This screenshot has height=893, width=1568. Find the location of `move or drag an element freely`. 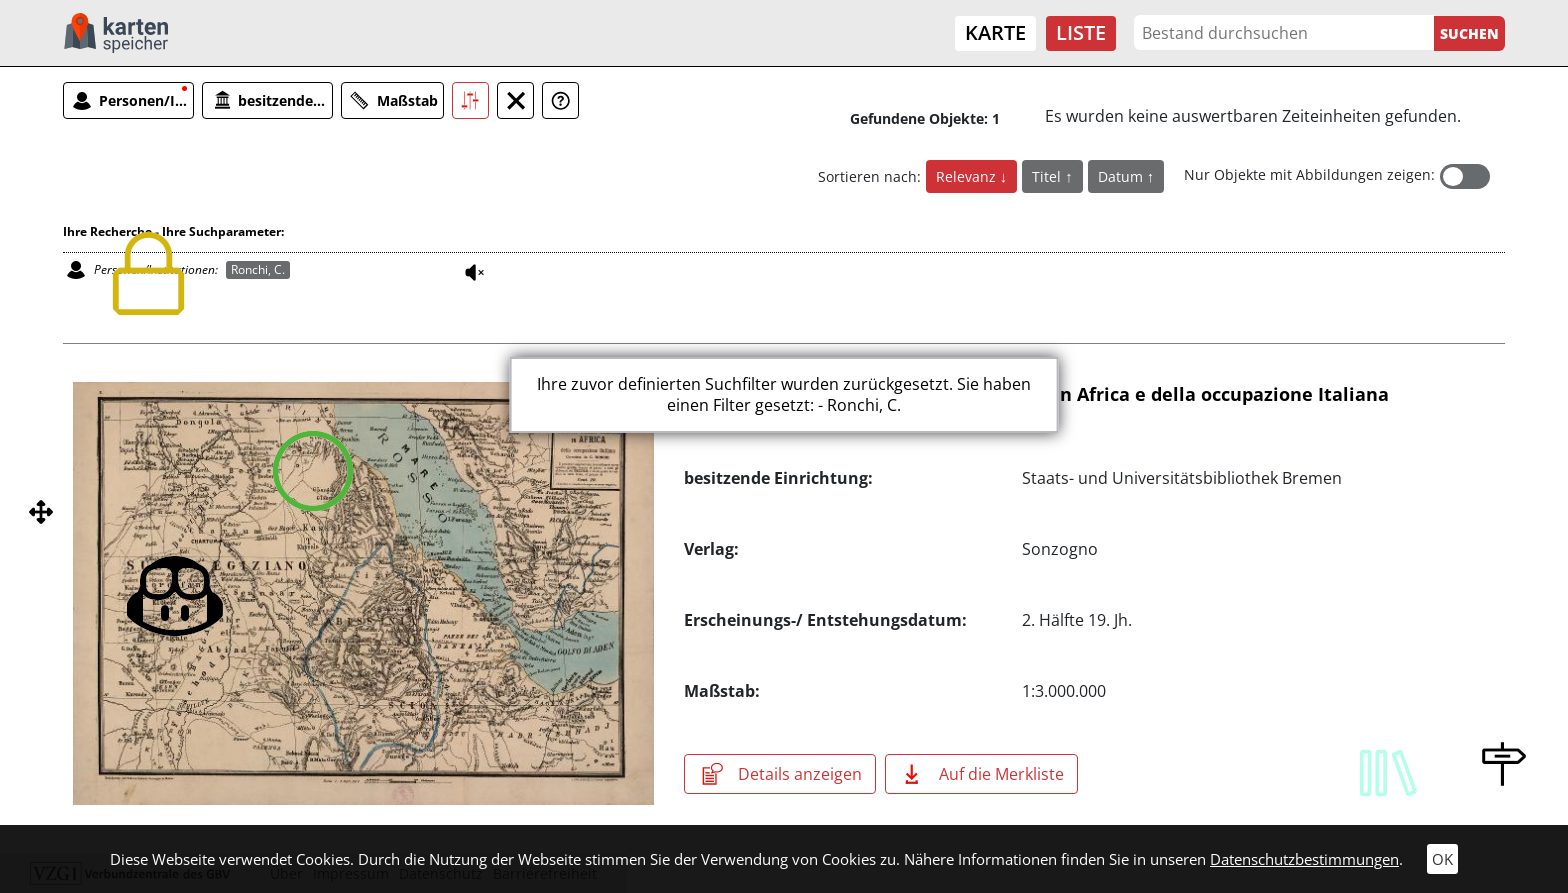

move or drag an element freely is located at coordinates (41, 512).